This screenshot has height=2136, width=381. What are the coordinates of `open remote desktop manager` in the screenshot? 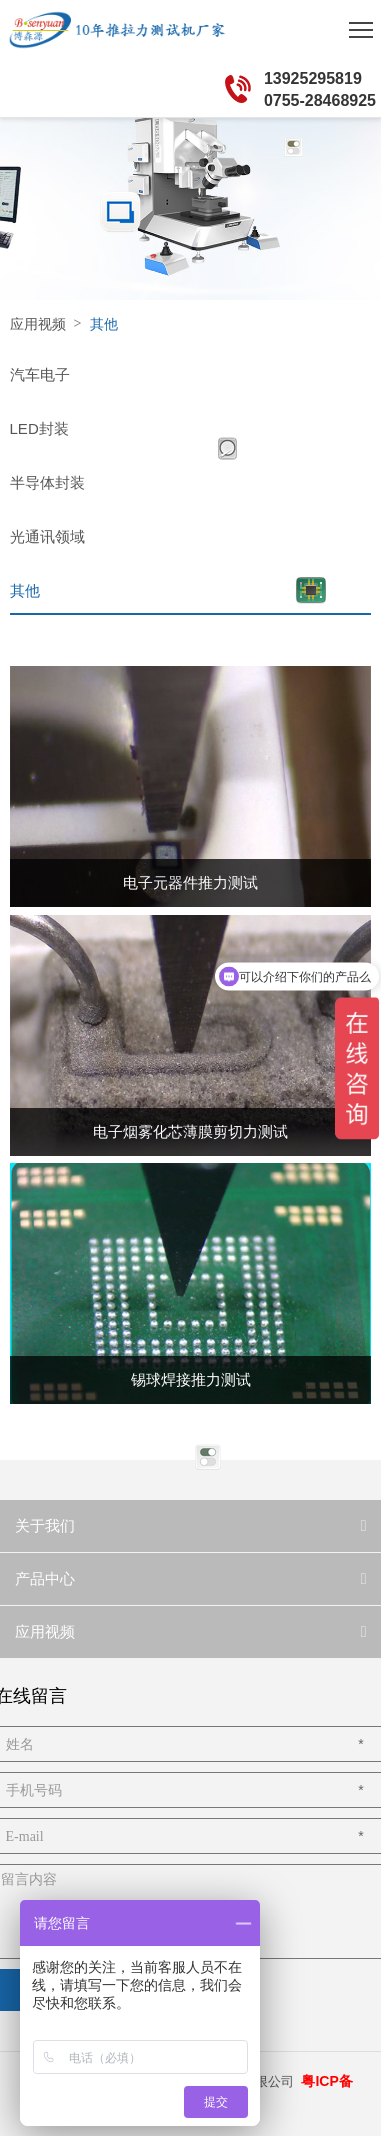 It's located at (120, 211).